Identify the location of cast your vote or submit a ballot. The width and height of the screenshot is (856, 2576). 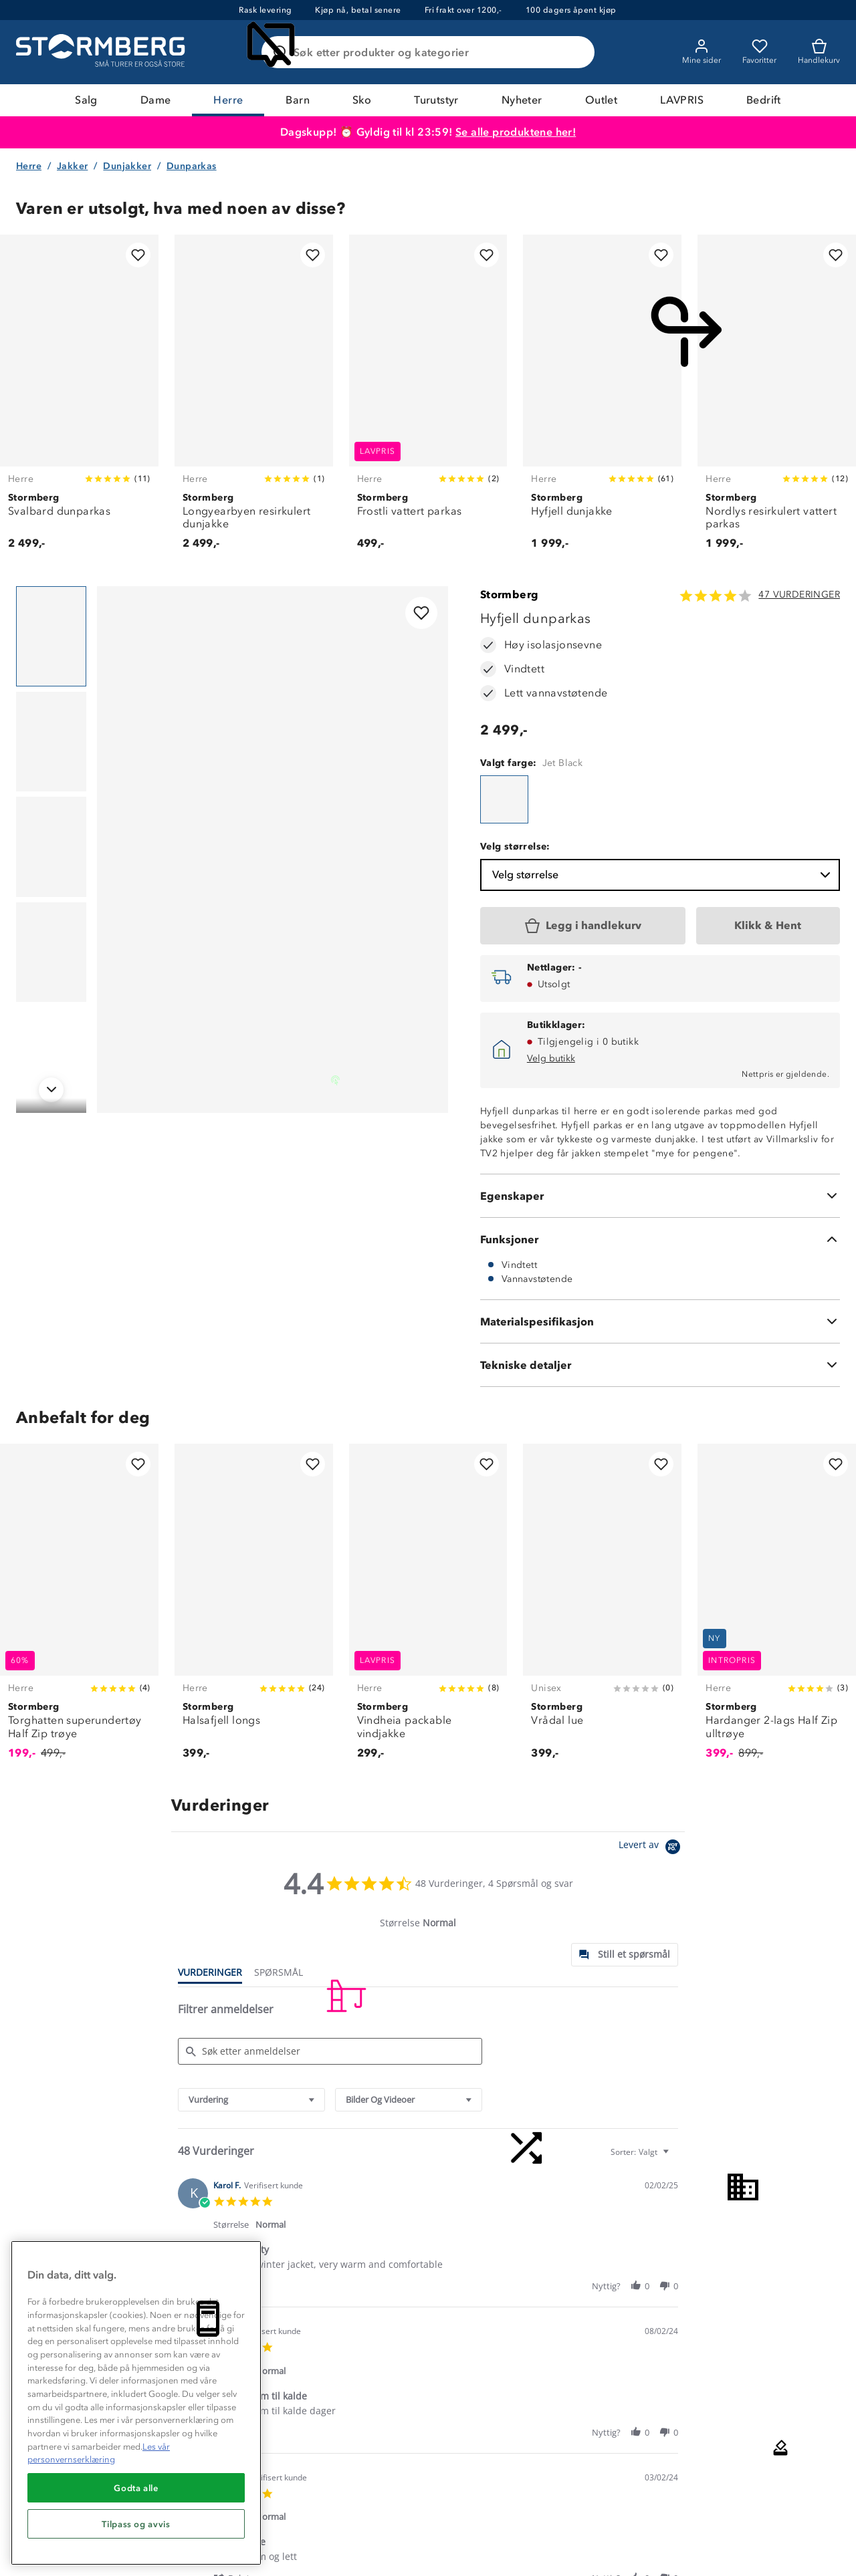
(780, 2448).